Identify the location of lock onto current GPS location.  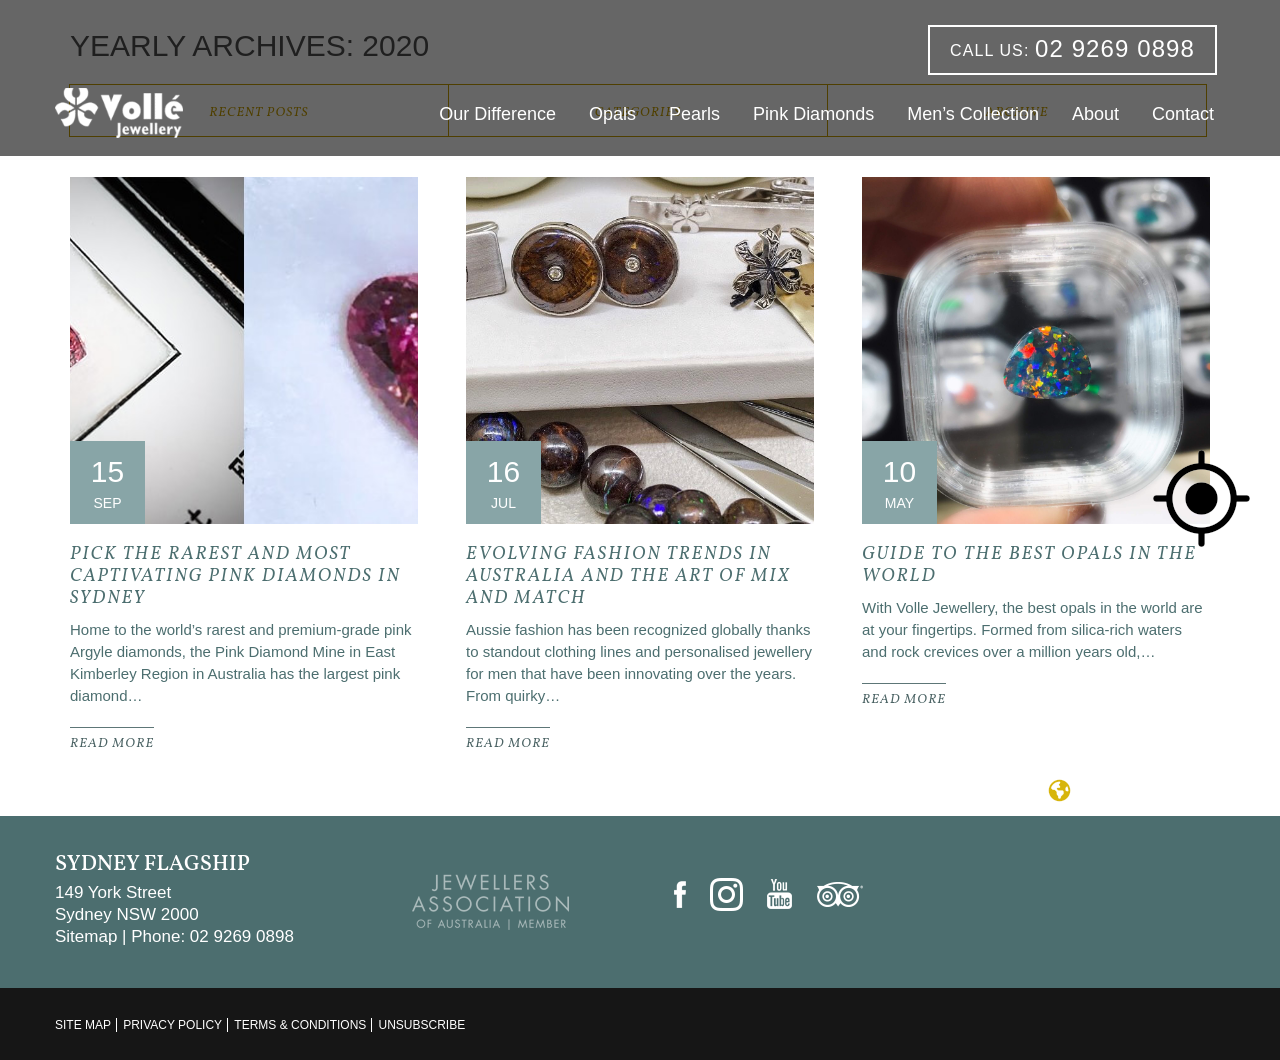
(1201, 498).